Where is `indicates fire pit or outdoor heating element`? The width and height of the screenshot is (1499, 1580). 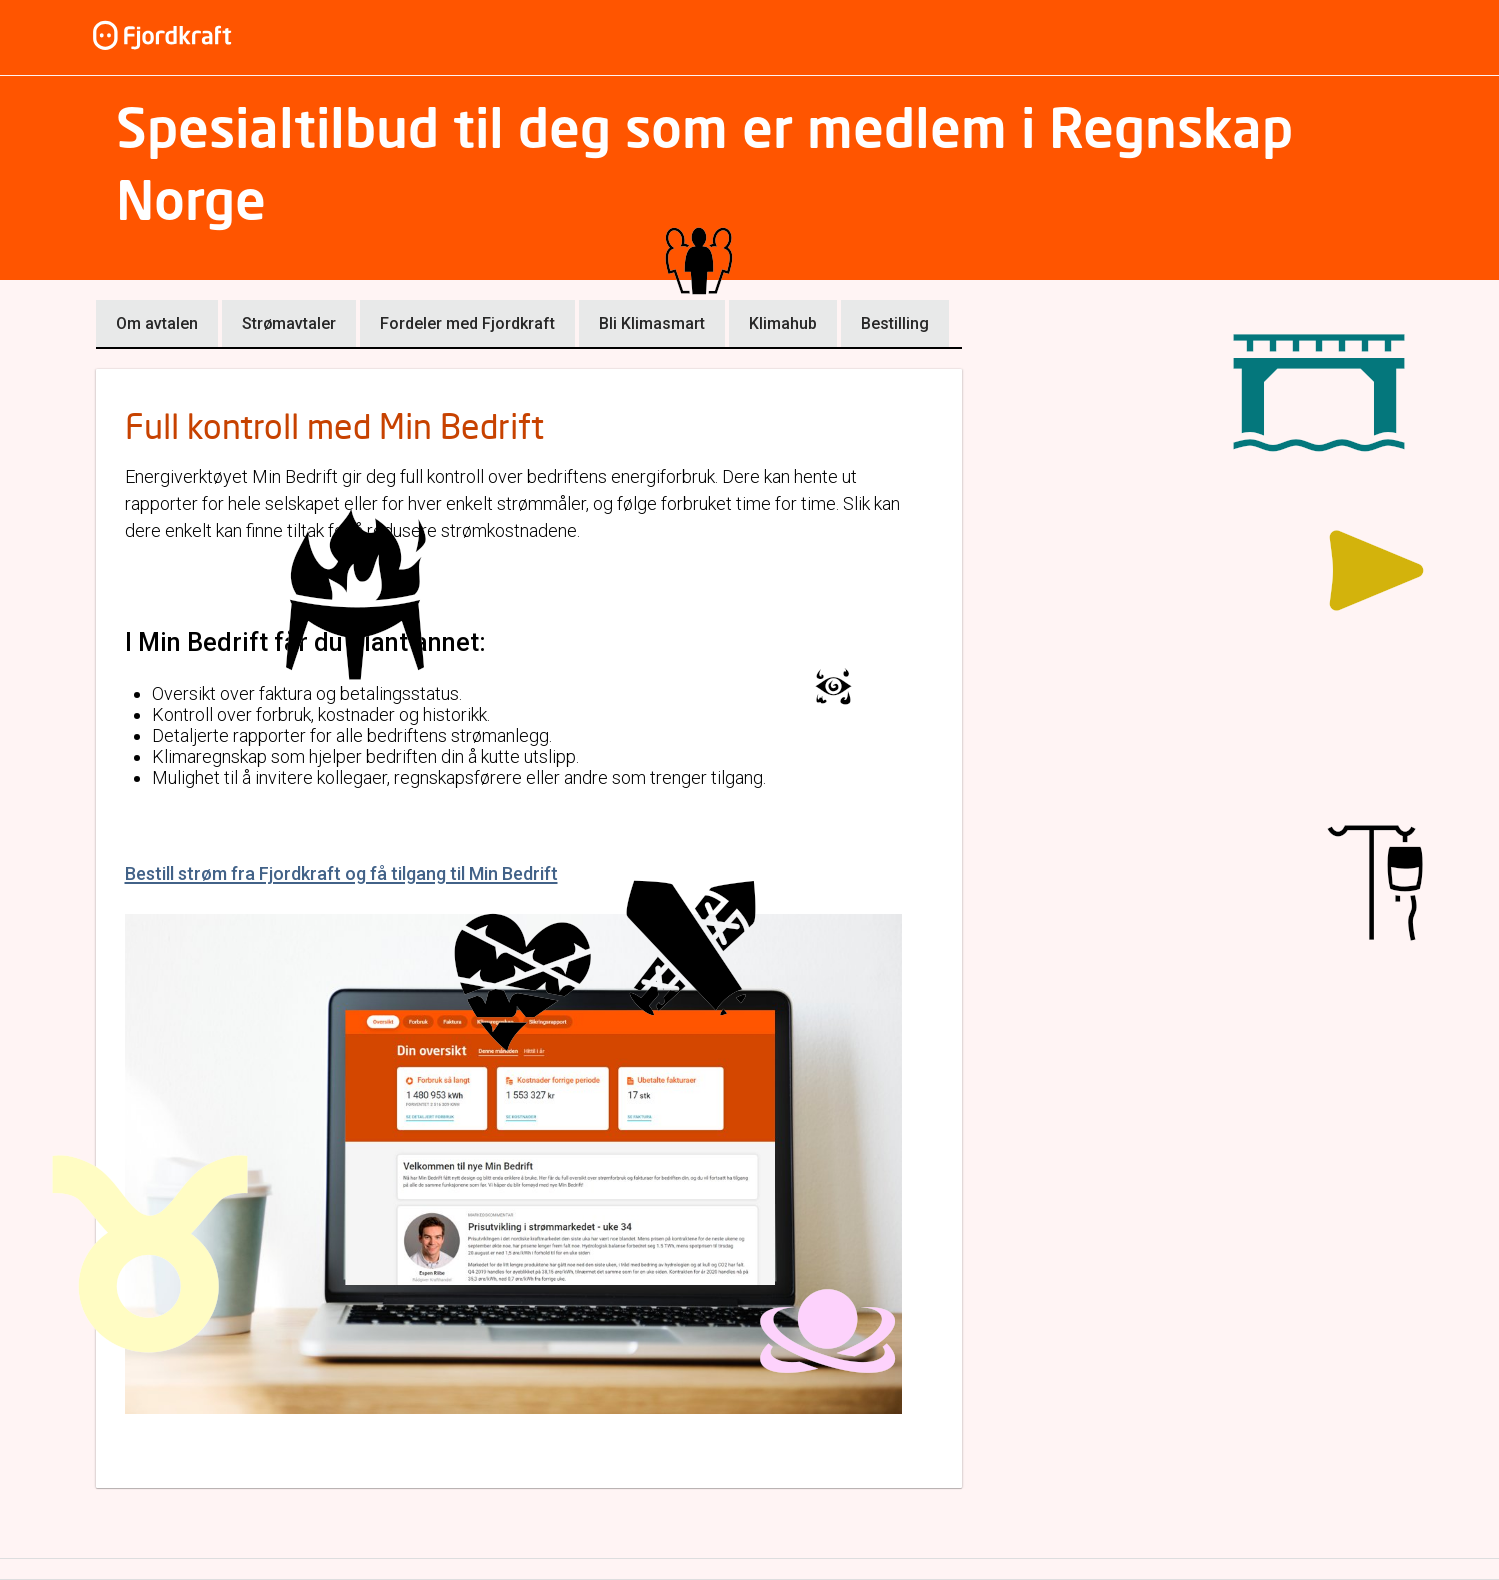 indicates fire pit or outdoor heating element is located at coordinates (355, 594).